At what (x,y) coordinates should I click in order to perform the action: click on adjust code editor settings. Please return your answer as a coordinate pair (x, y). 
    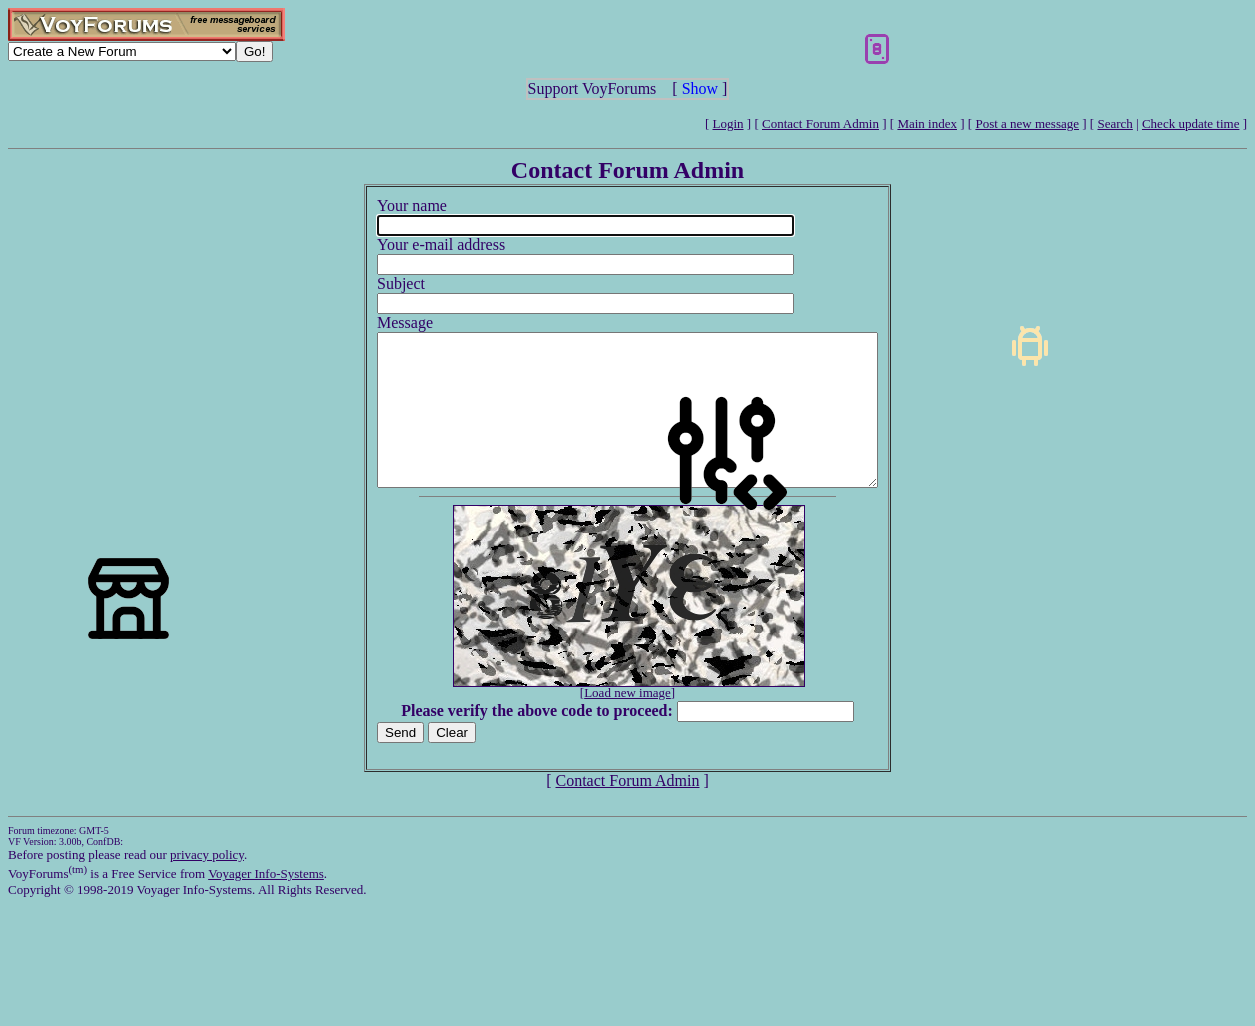
    Looking at the image, I should click on (721, 450).